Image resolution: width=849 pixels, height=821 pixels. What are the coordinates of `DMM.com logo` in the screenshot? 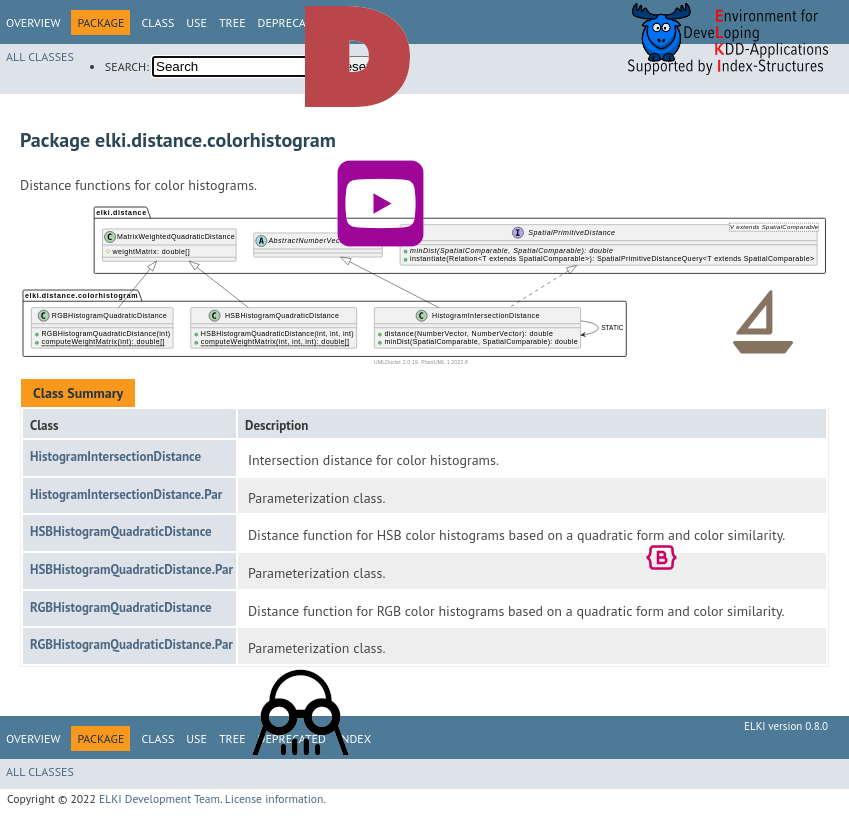 It's located at (357, 56).